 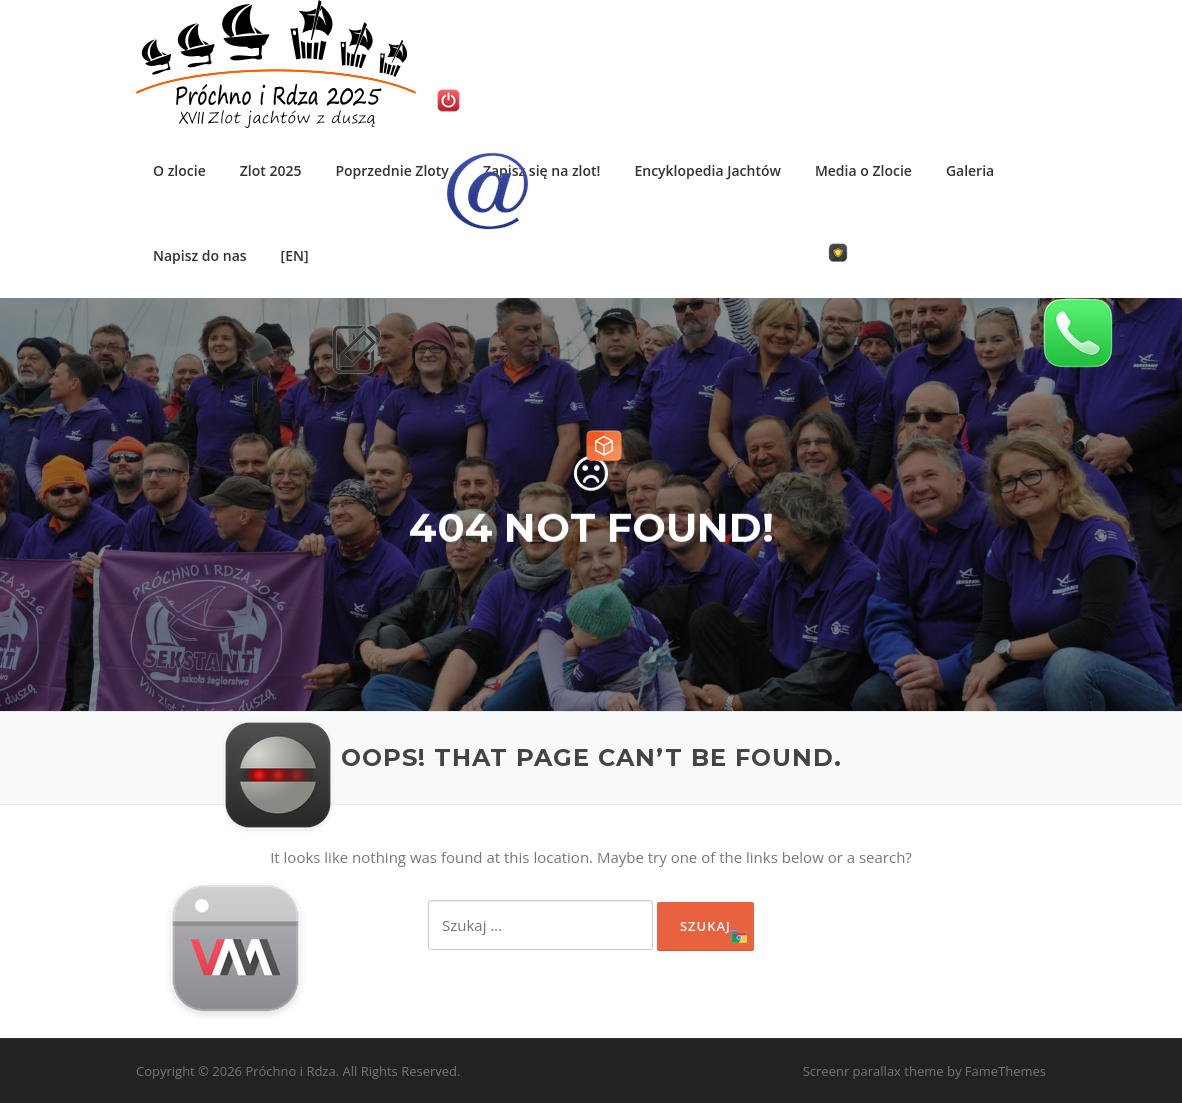 I want to click on open virtual machine preferences, so click(x=235, y=950).